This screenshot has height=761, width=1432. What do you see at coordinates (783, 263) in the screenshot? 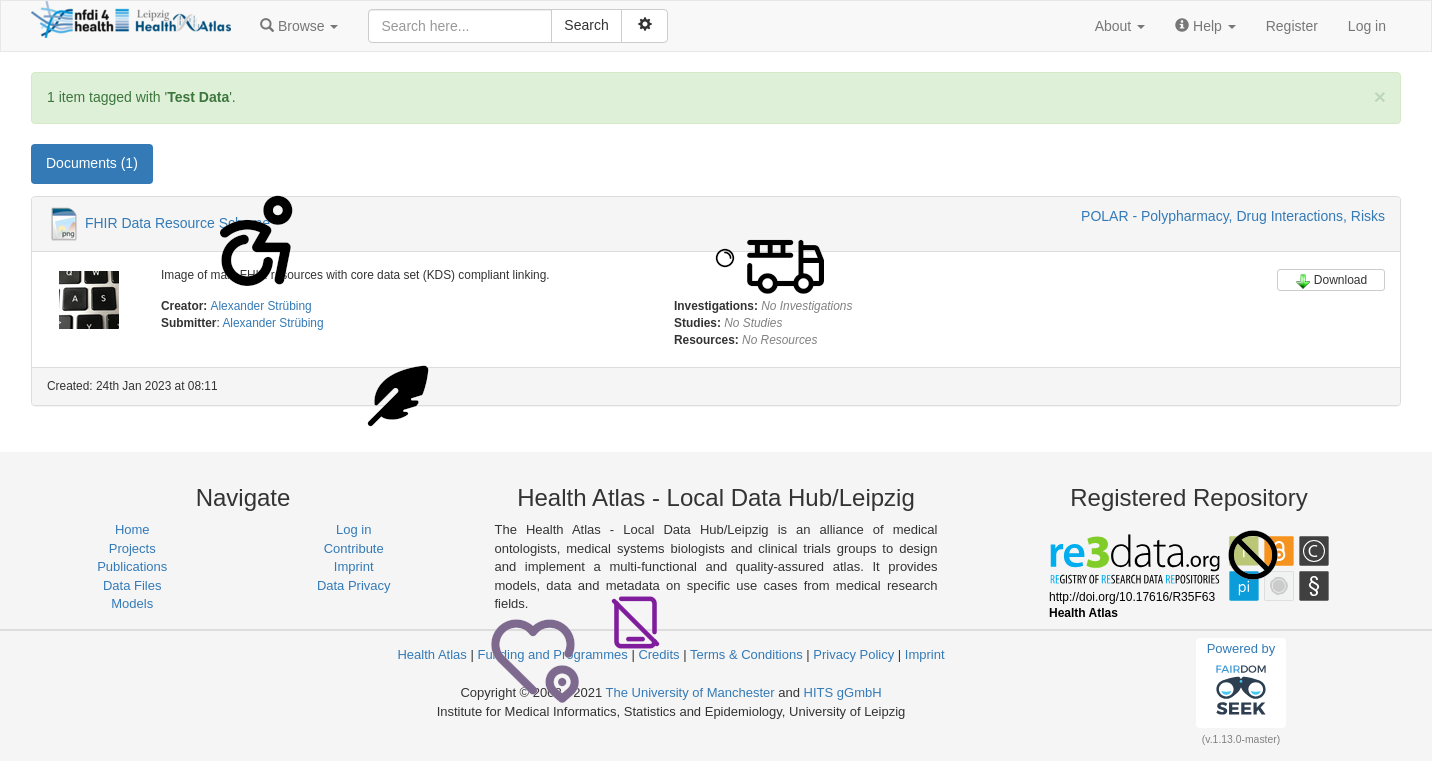
I see `emergency services or fire department contact` at bounding box center [783, 263].